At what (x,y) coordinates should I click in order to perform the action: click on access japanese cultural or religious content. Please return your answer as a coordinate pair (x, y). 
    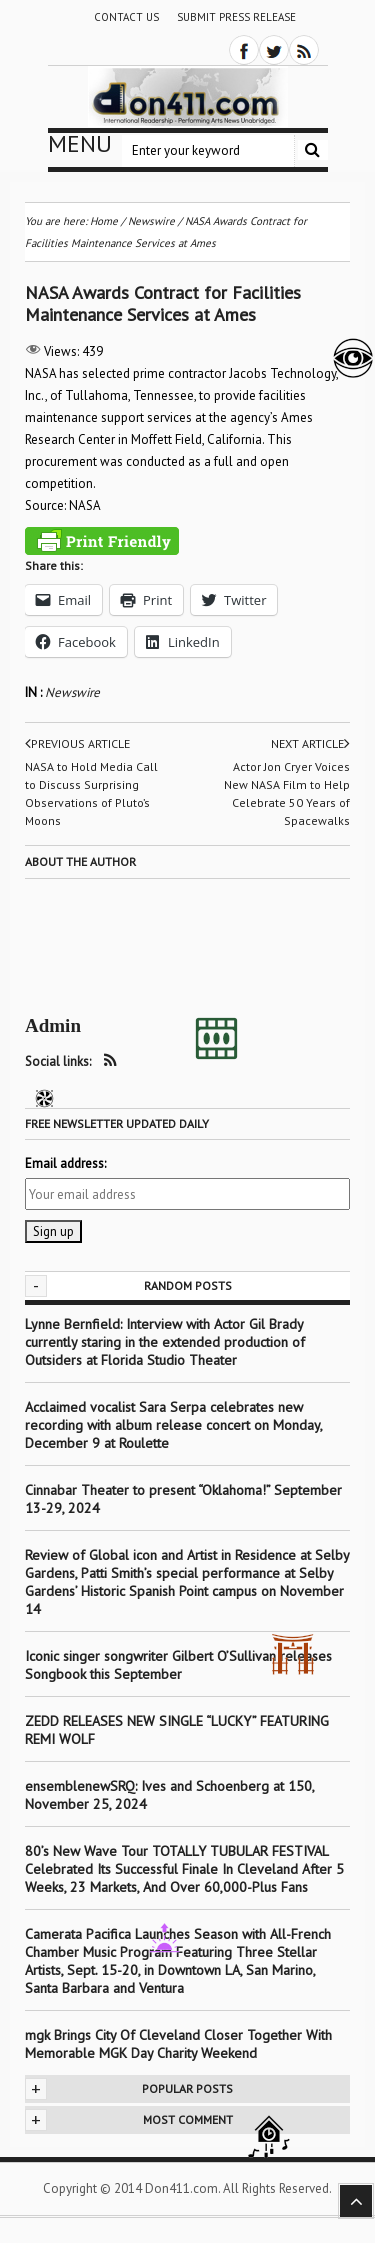
    Looking at the image, I should click on (293, 1653).